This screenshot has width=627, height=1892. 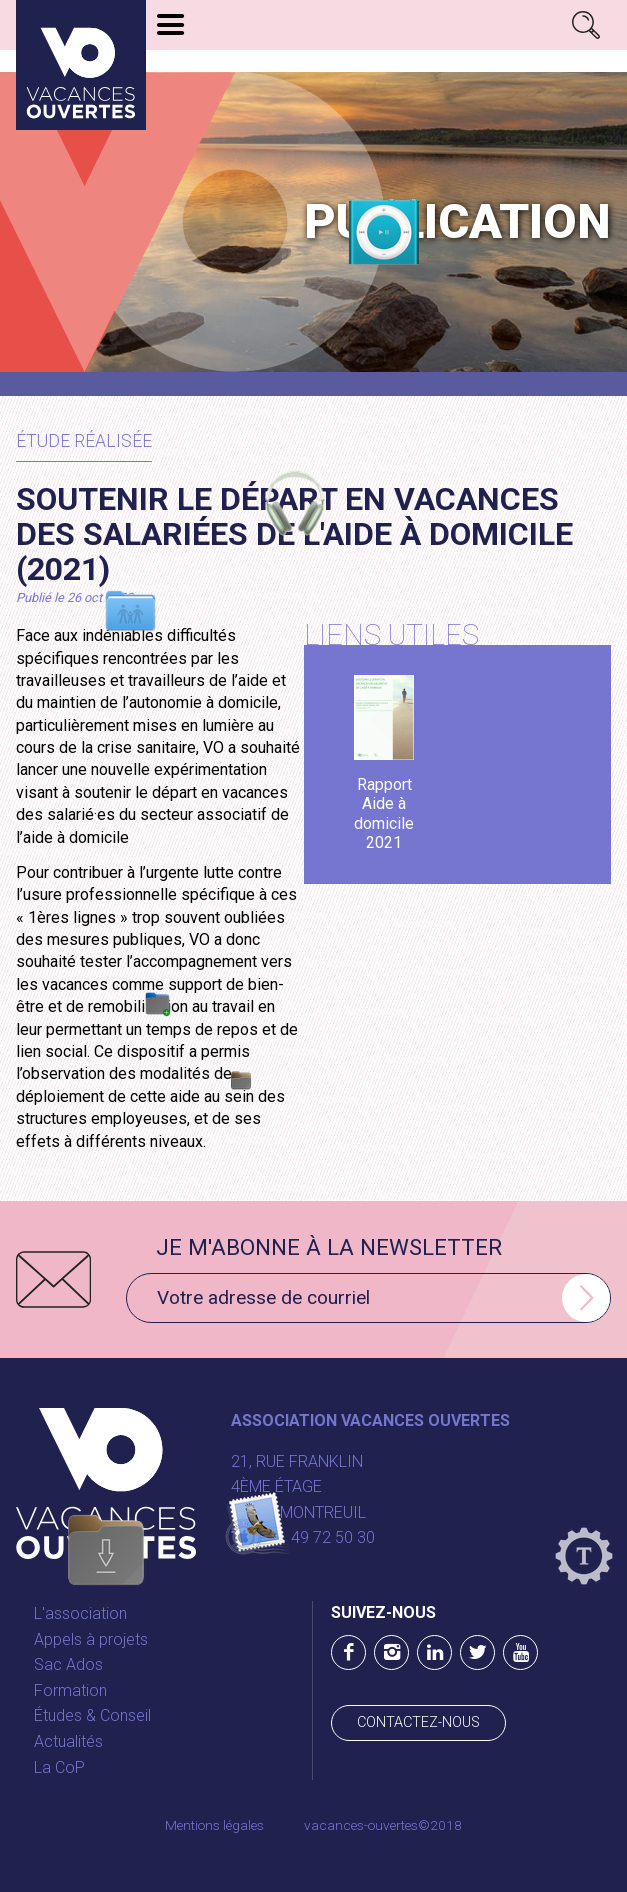 What do you see at coordinates (257, 1523) in the screenshot?
I see `open mail preferences or settings` at bounding box center [257, 1523].